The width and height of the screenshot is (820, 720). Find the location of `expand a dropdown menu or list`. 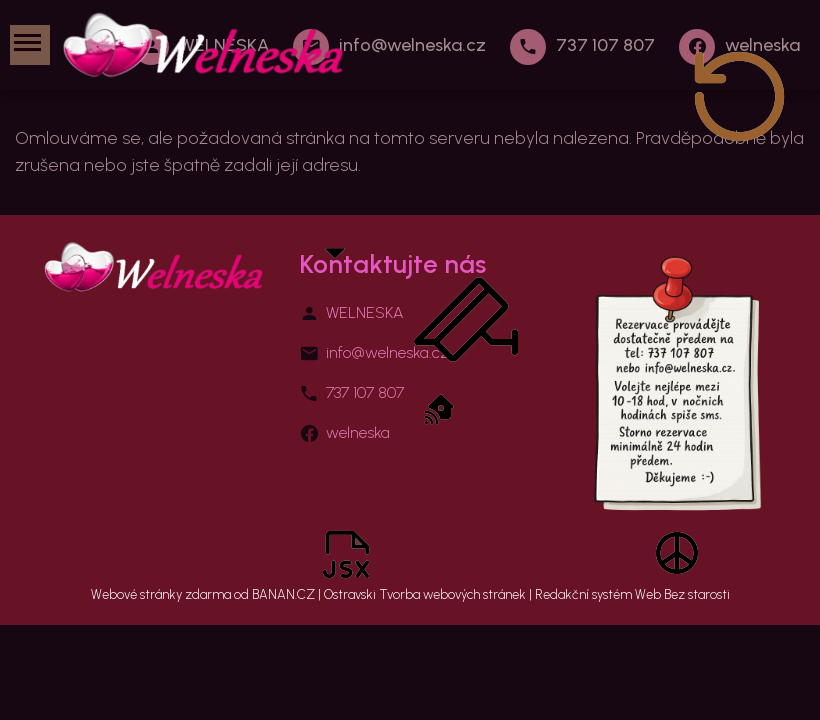

expand a dropdown menu or list is located at coordinates (335, 253).